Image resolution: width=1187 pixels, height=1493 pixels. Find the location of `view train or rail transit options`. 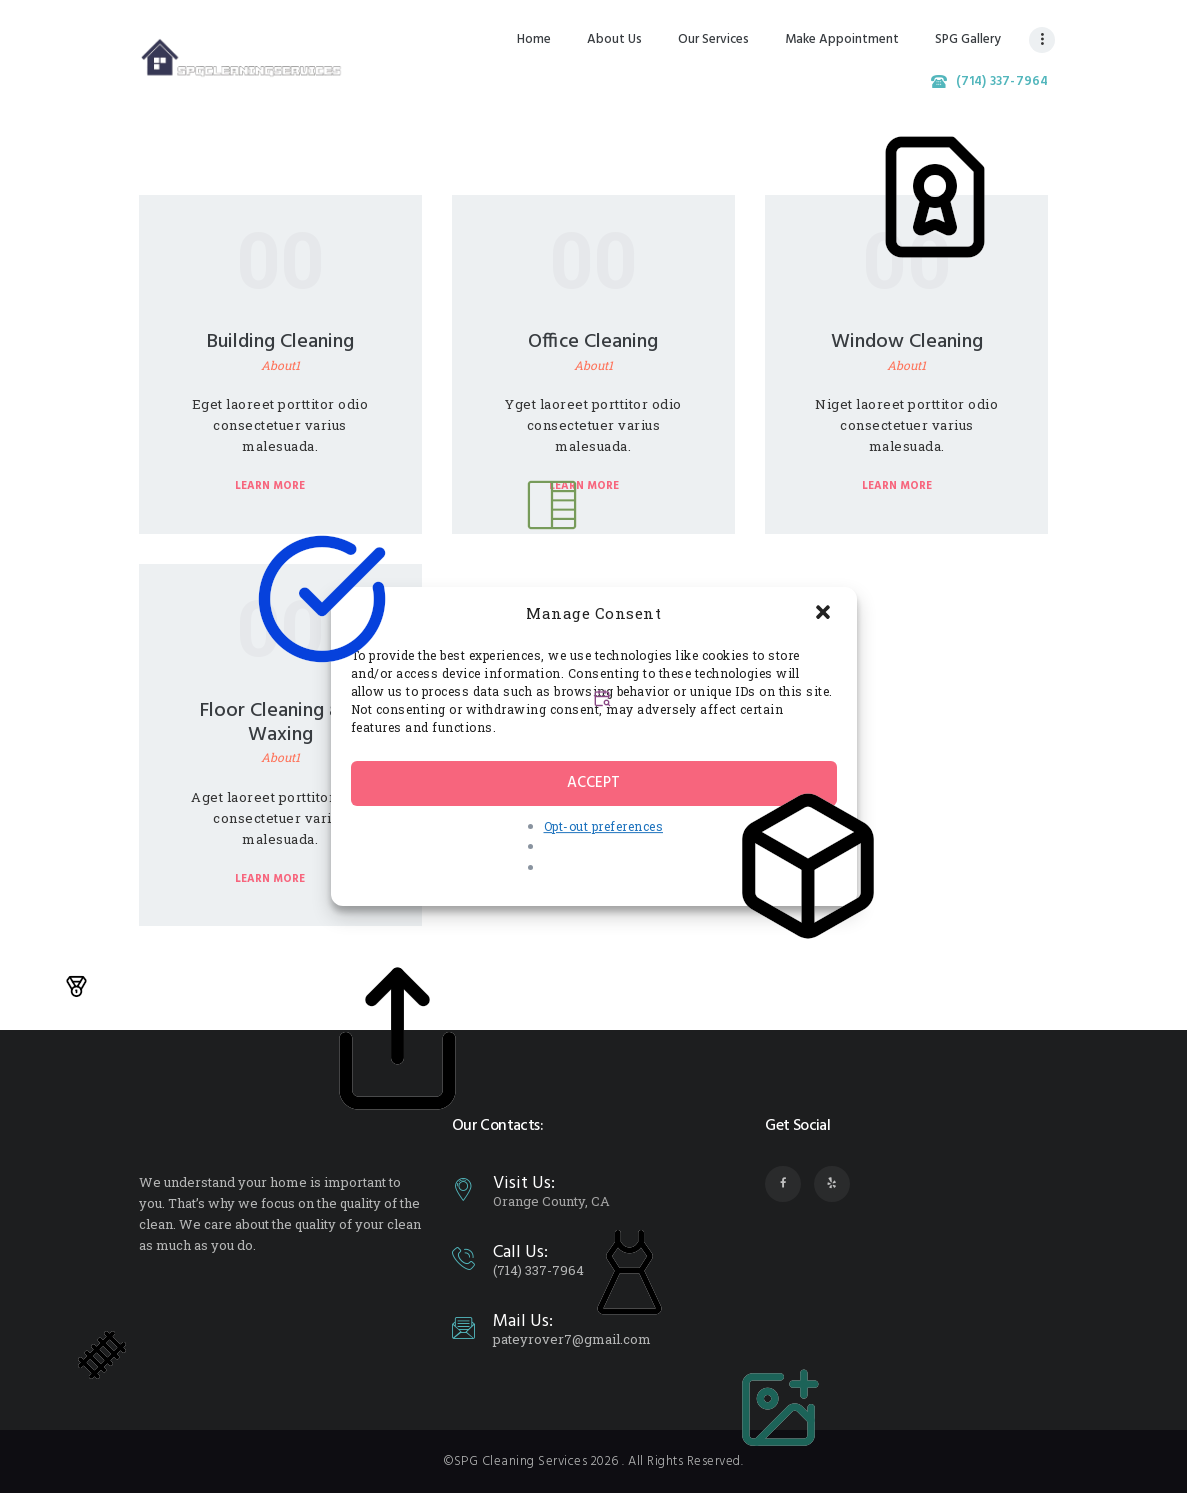

view train or rail transit options is located at coordinates (102, 1355).